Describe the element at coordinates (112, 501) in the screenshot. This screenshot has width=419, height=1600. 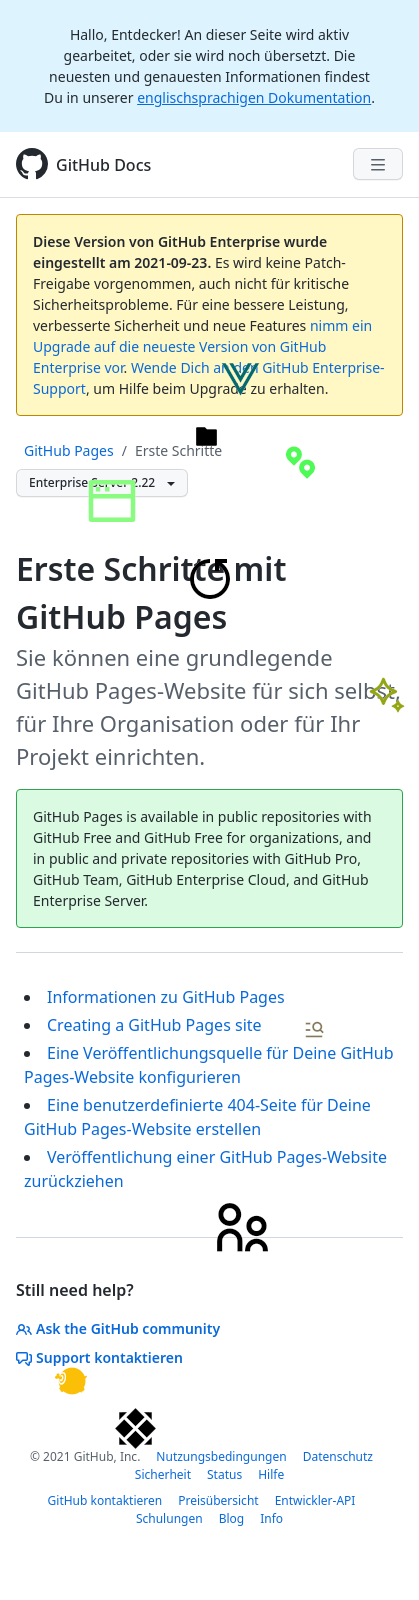
I see `open a new browser window` at that location.